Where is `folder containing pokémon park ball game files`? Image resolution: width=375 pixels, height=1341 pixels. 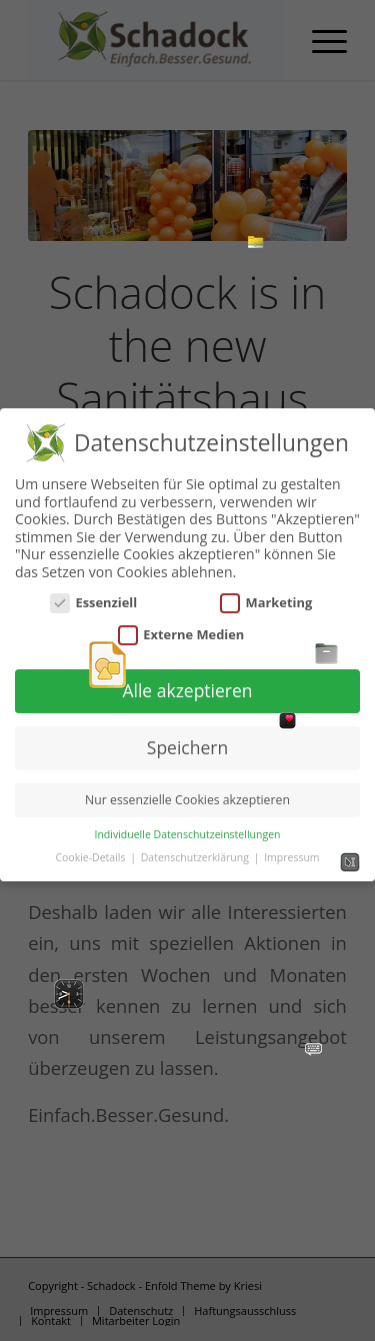
folder containing pokémon park ball game files is located at coordinates (255, 242).